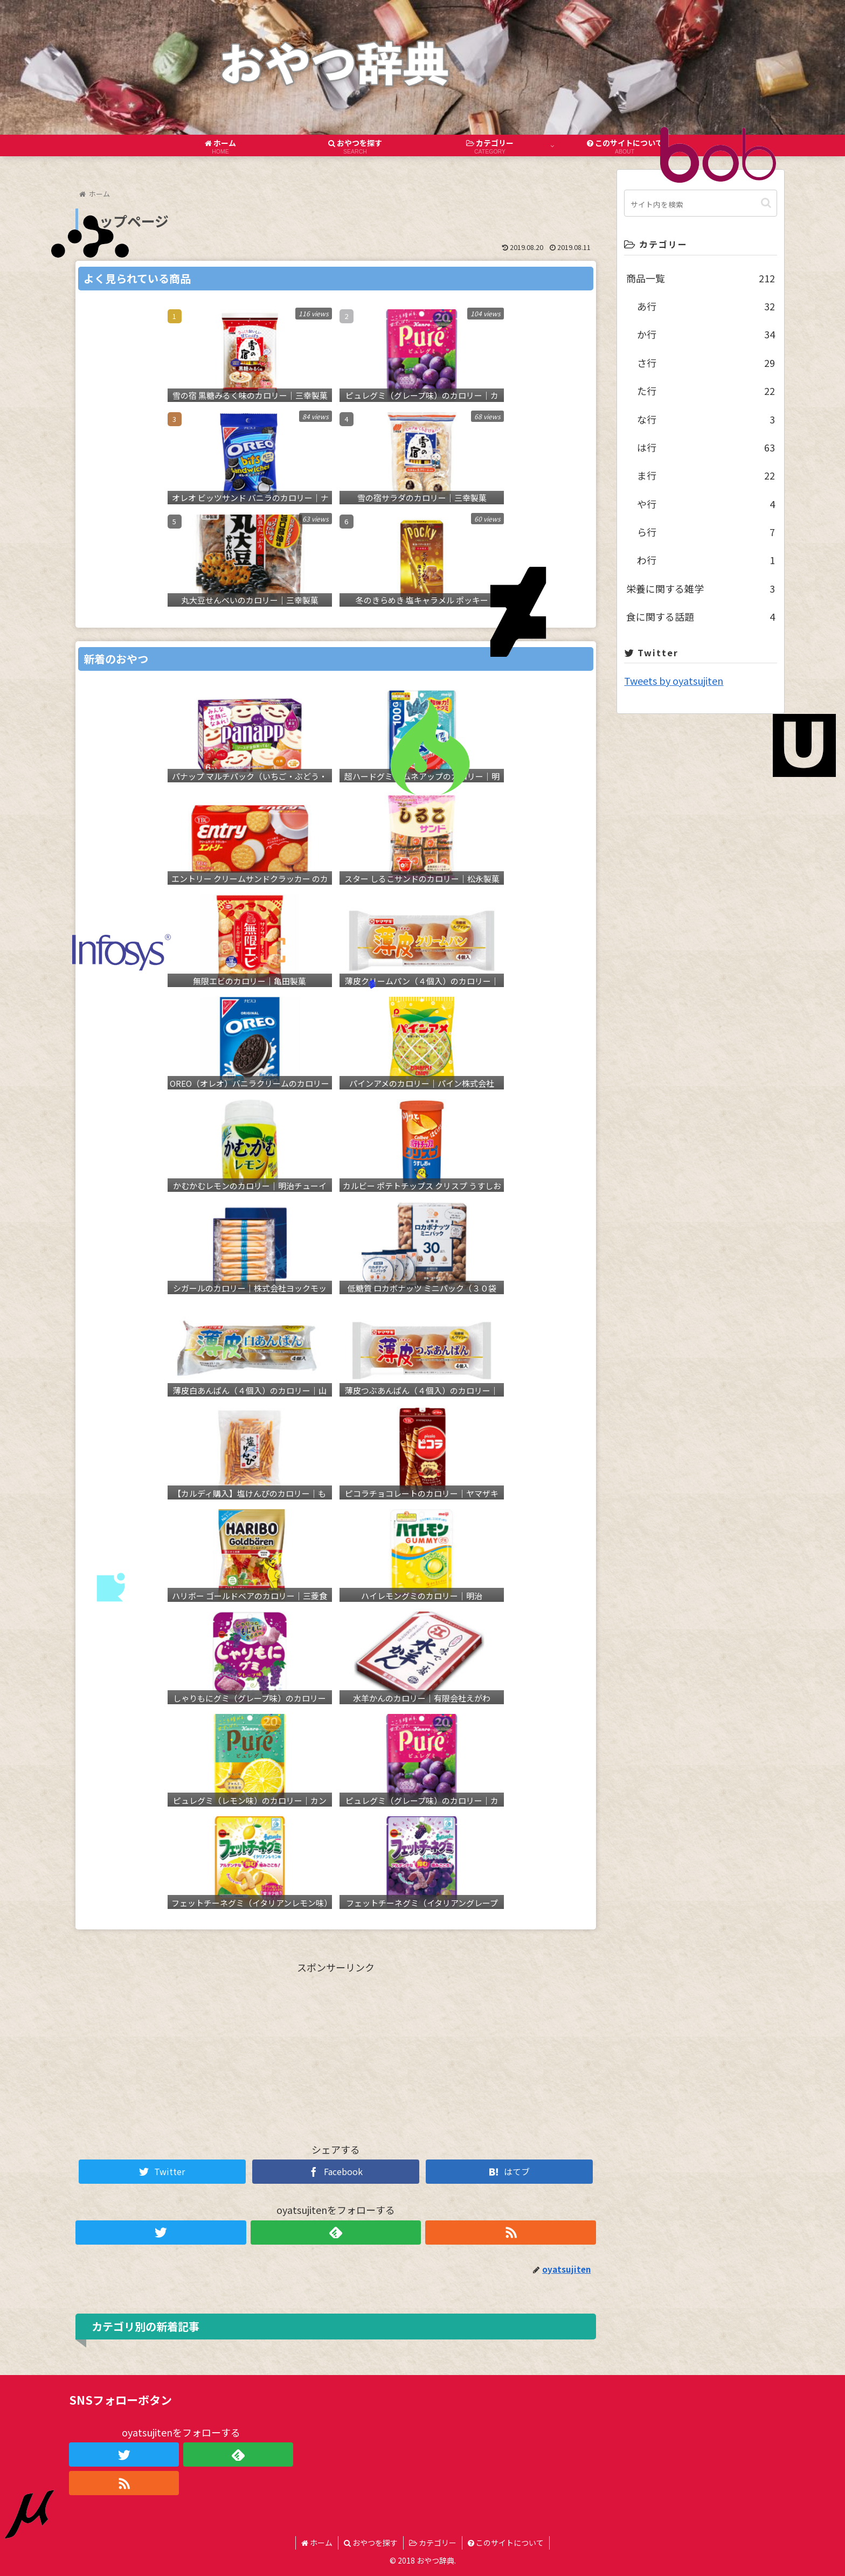  What do you see at coordinates (718, 155) in the screenshot?
I see `open the HiBob HR platform` at bounding box center [718, 155].